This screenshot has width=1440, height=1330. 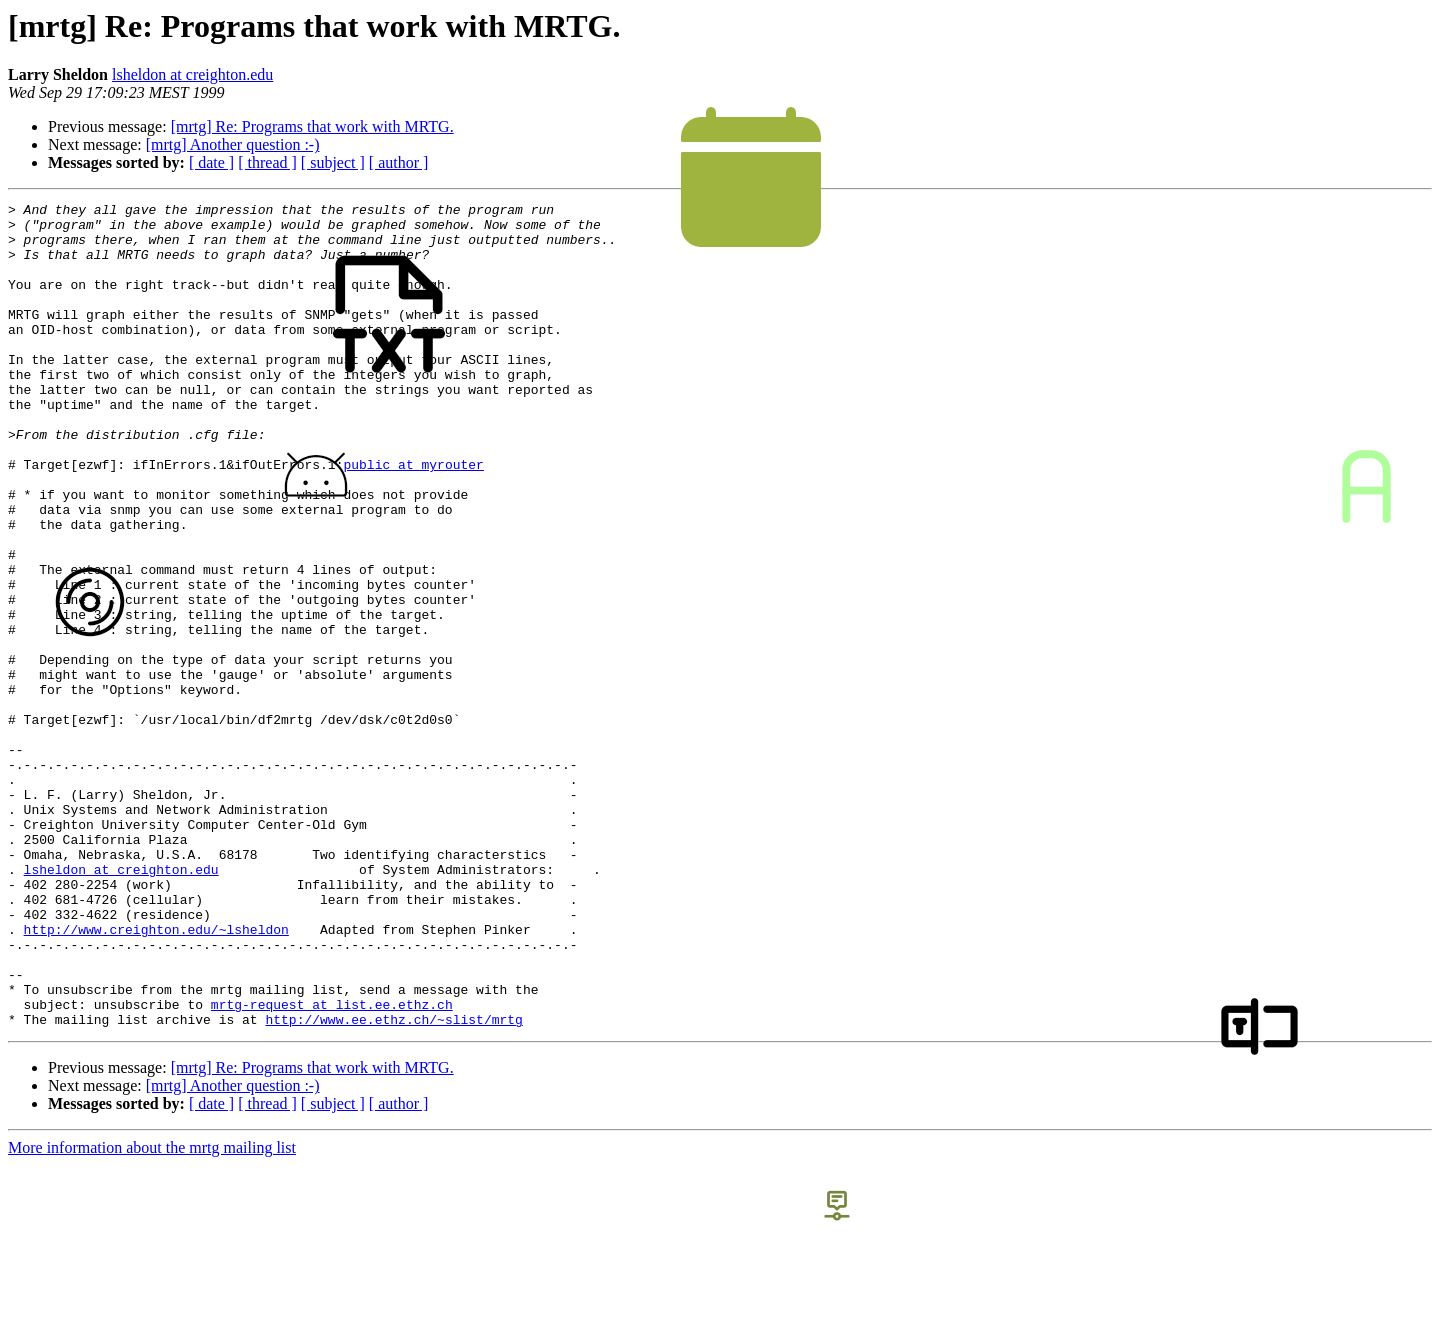 I want to click on android operating system logo, so click(x=316, y=477).